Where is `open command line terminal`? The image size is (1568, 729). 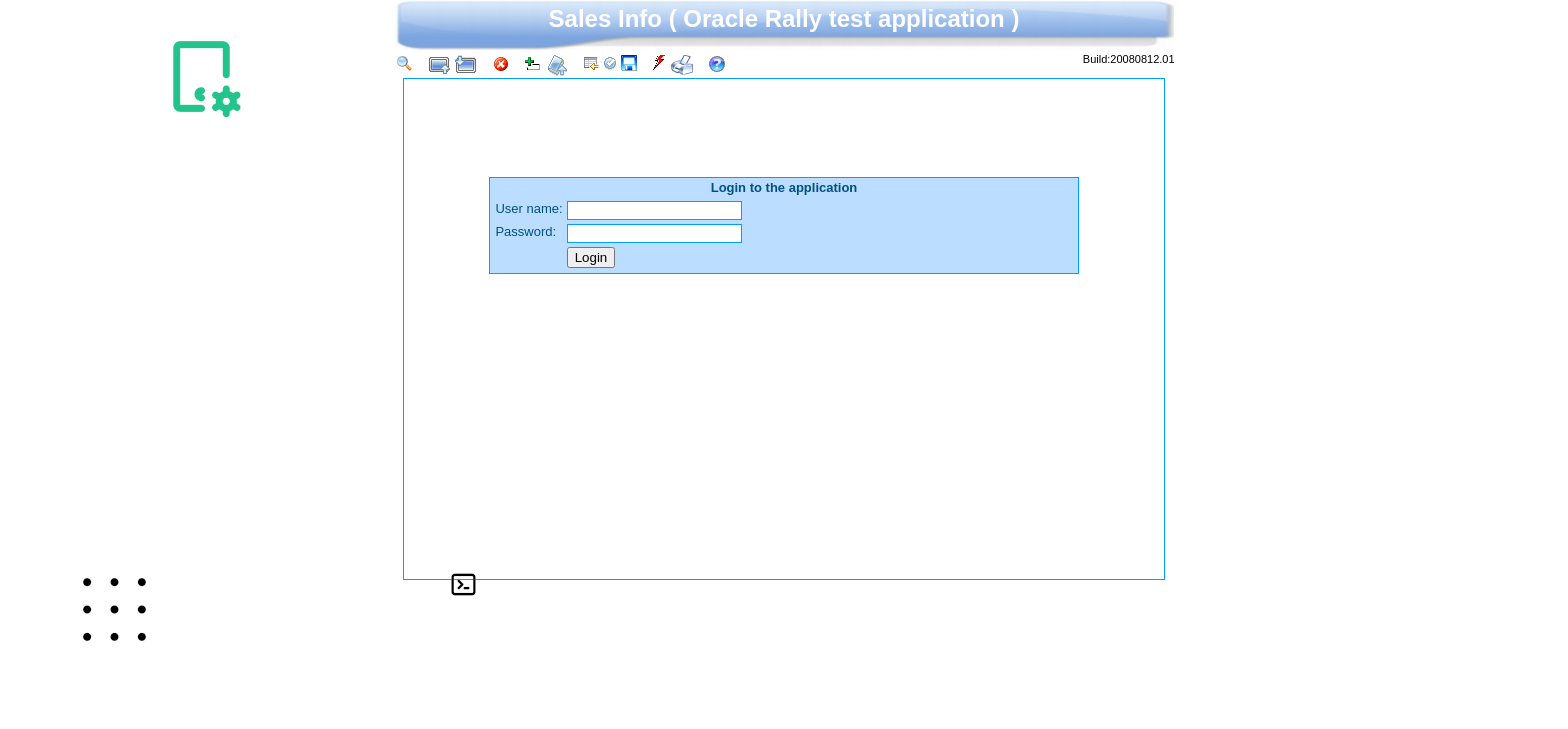
open command line terminal is located at coordinates (463, 584).